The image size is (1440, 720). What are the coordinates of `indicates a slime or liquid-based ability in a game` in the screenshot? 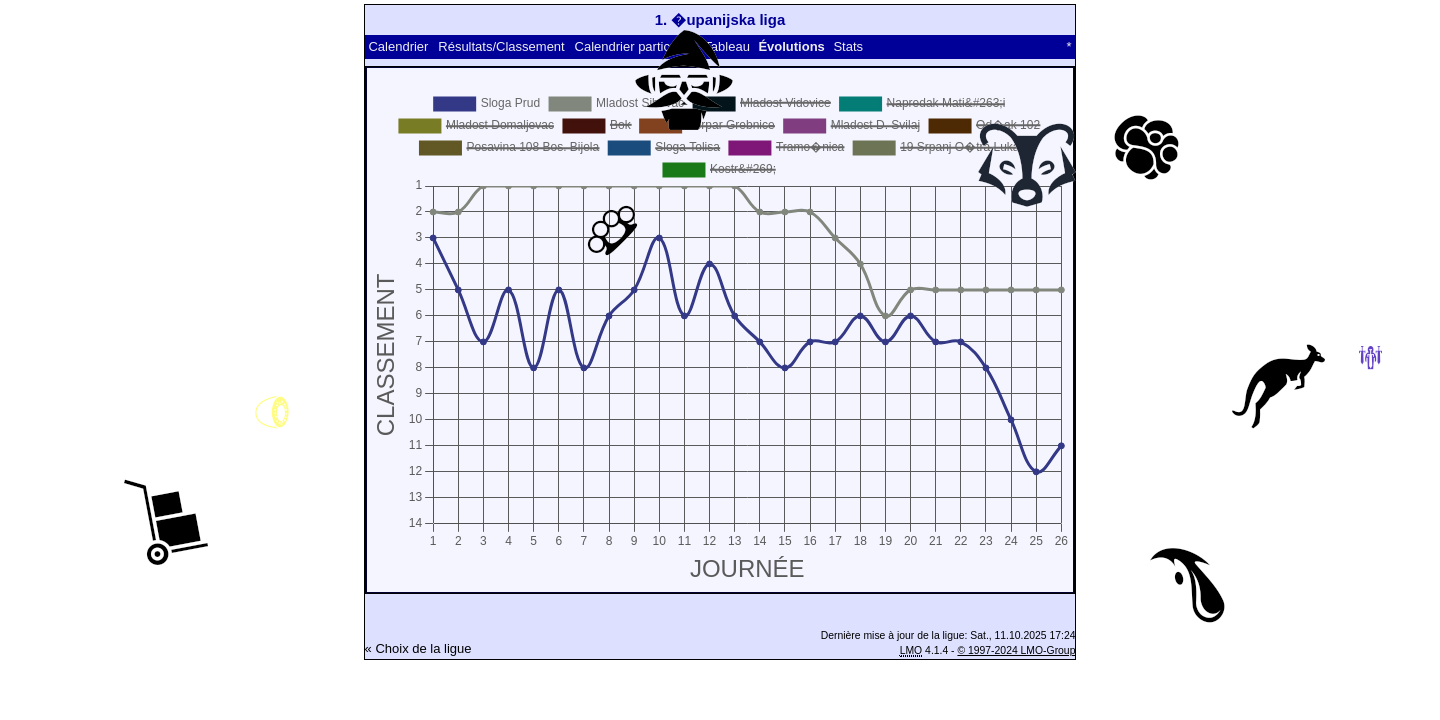 It's located at (1187, 586).